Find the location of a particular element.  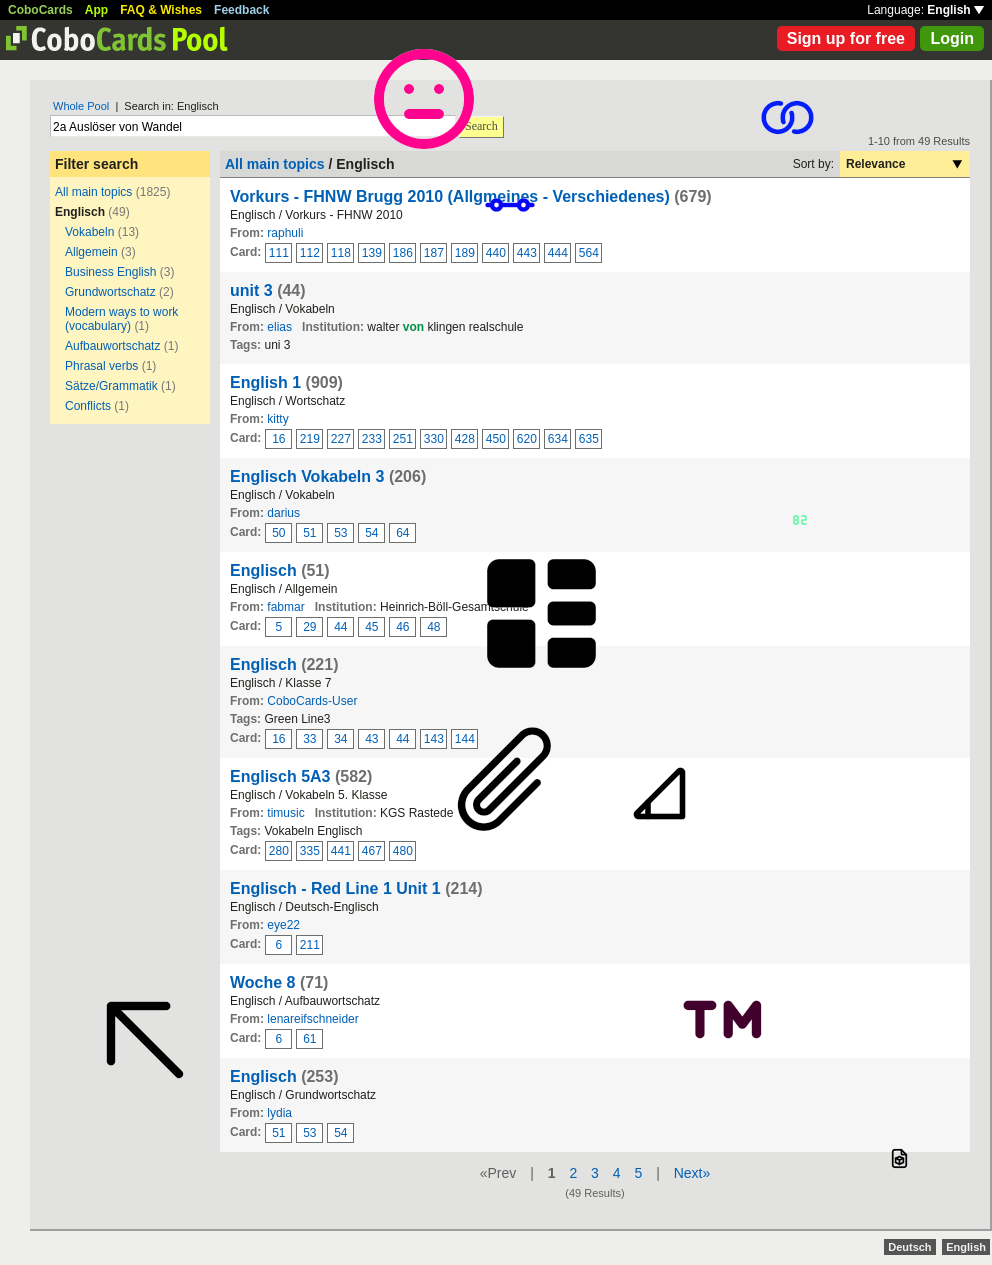

indicates trademarked content or branding is located at coordinates (723, 1019).